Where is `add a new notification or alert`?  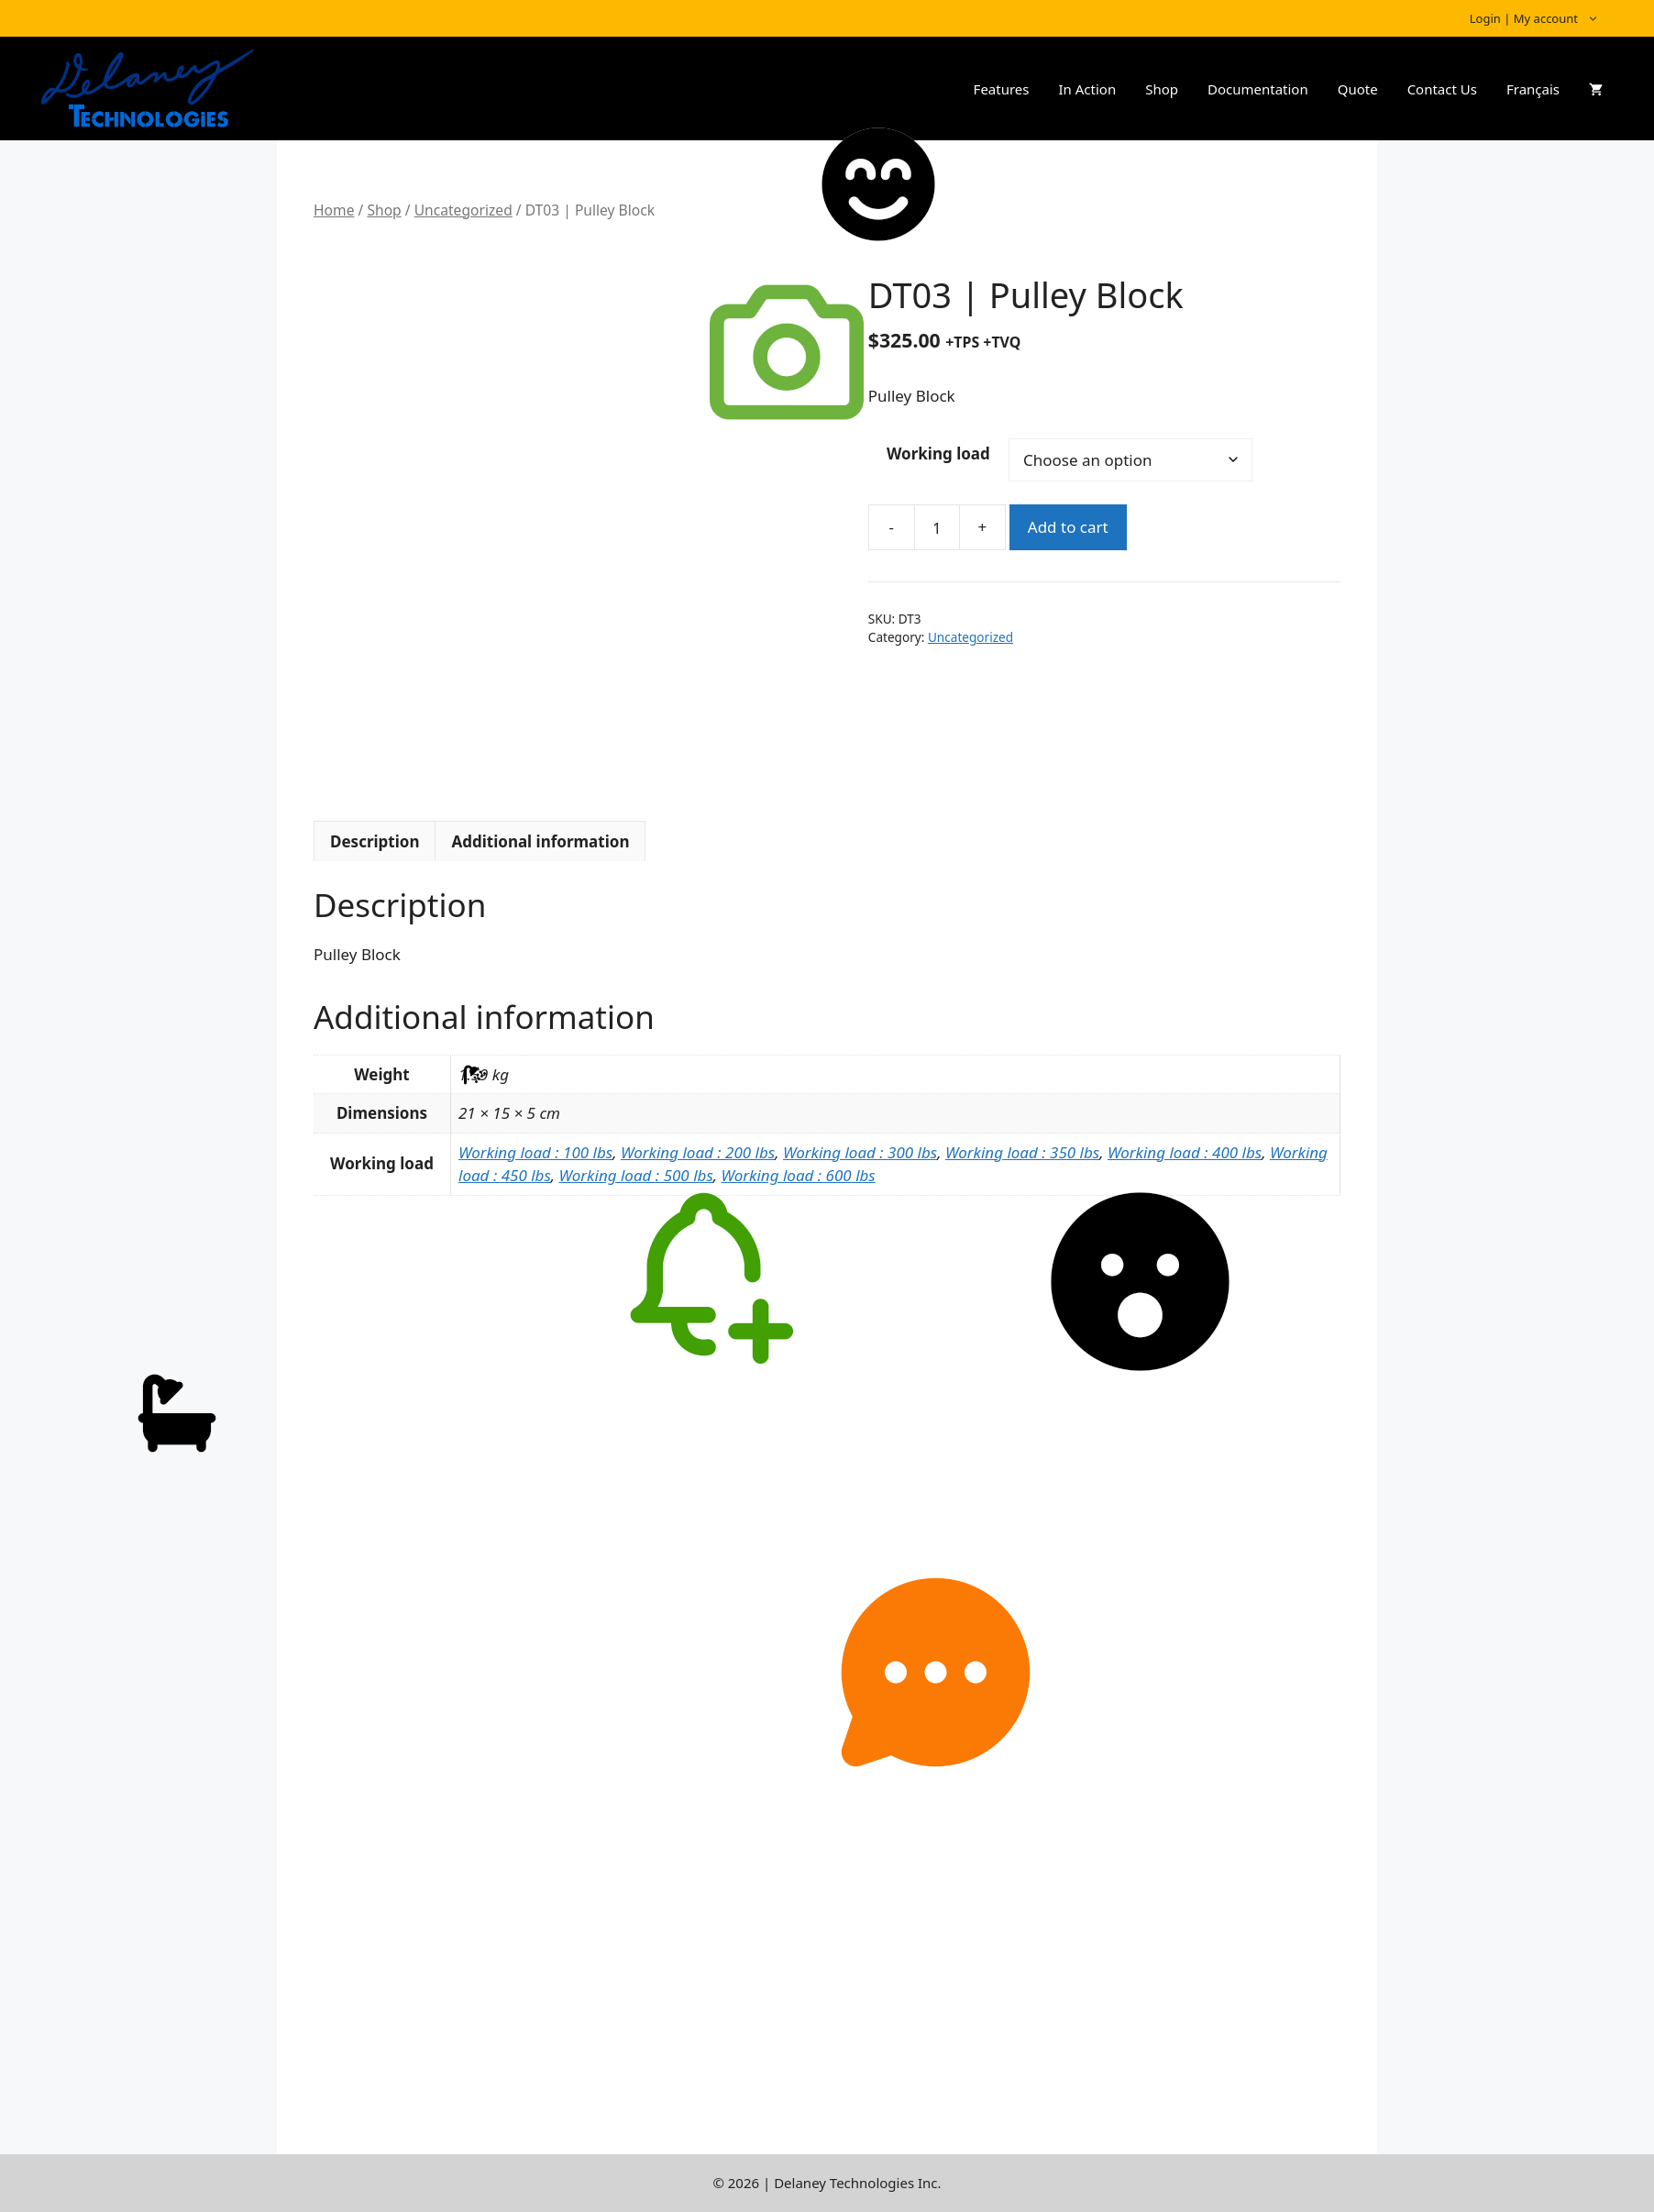 add a new notification or alert is located at coordinates (703, 1274).